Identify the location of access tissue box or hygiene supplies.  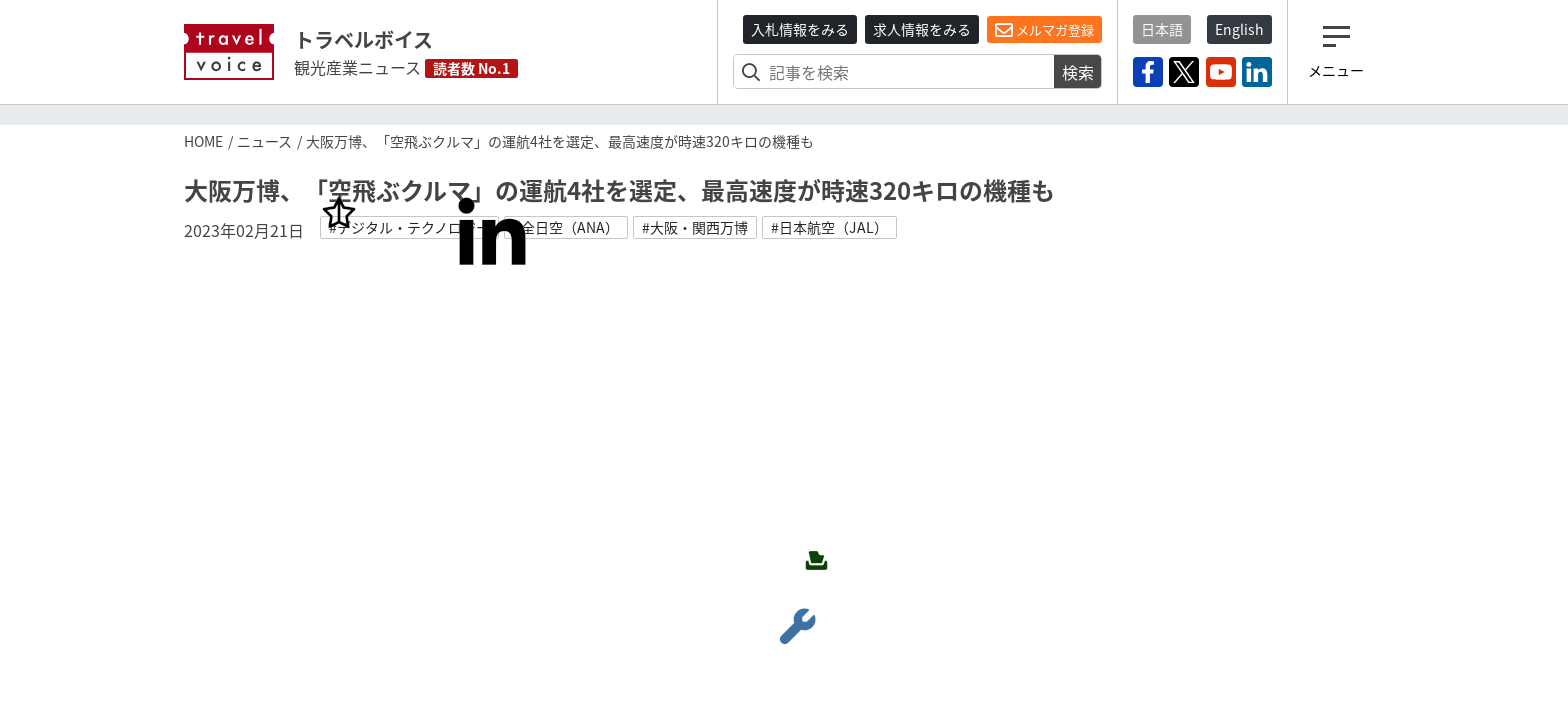
(816, 560).